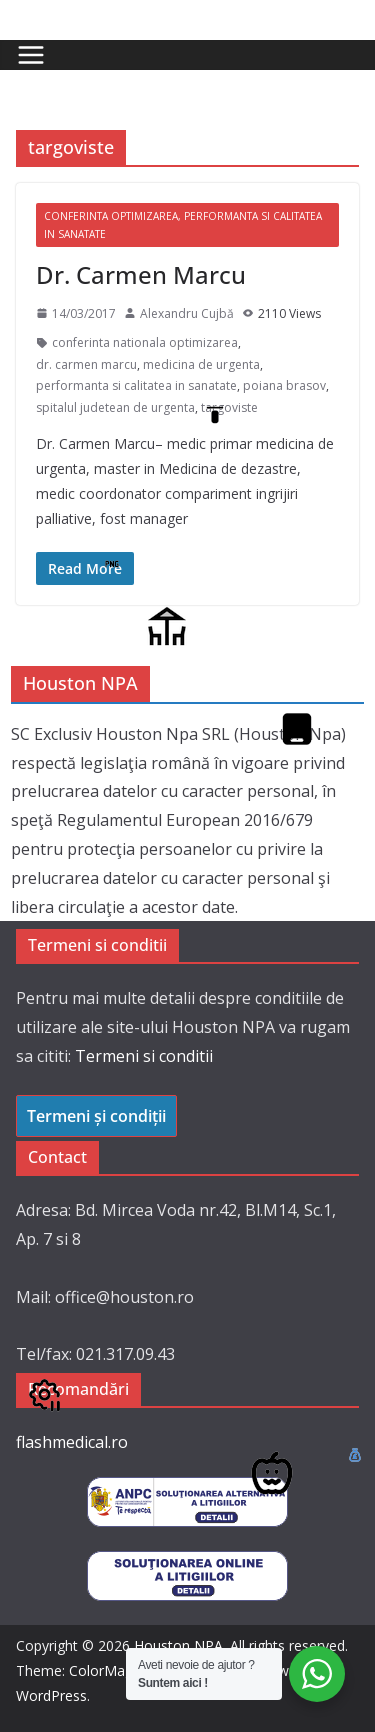  I want to click on indicates a PNG image file type, so click(112, 564).